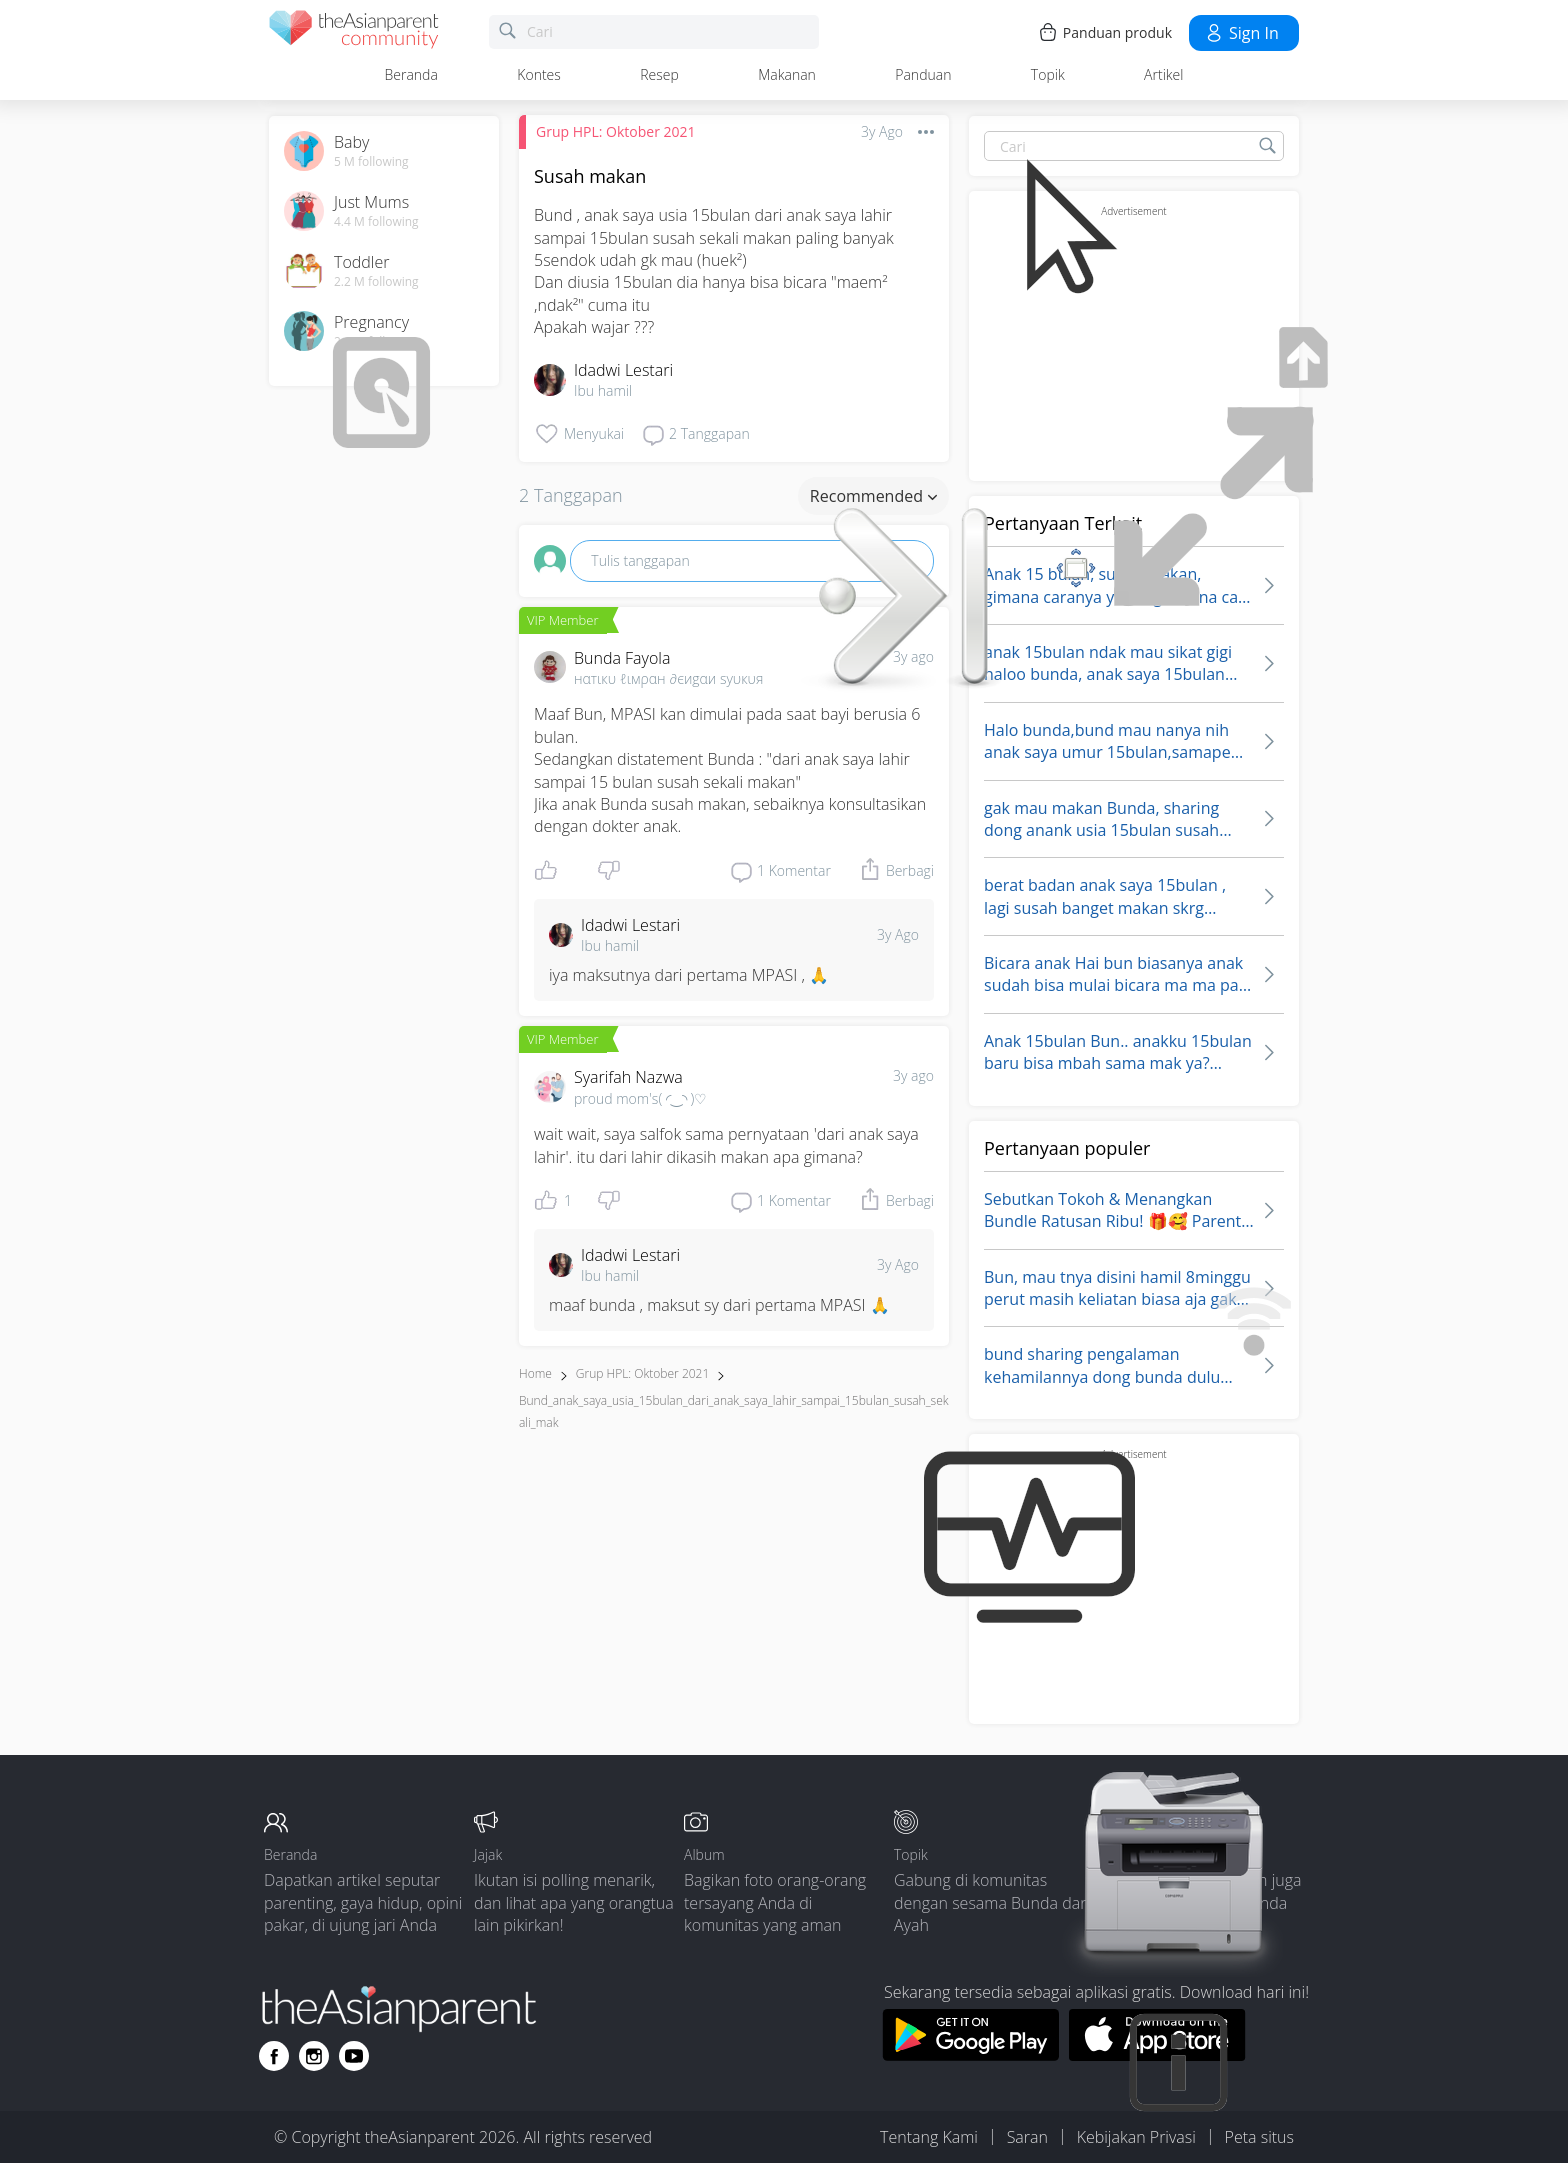 This screenshot has width=1568, height=2163. What do you see at coordinates (1076, 568) in the screenshot?
I see `expand window to fullscreen mode` at bounding box center [1076, 568].